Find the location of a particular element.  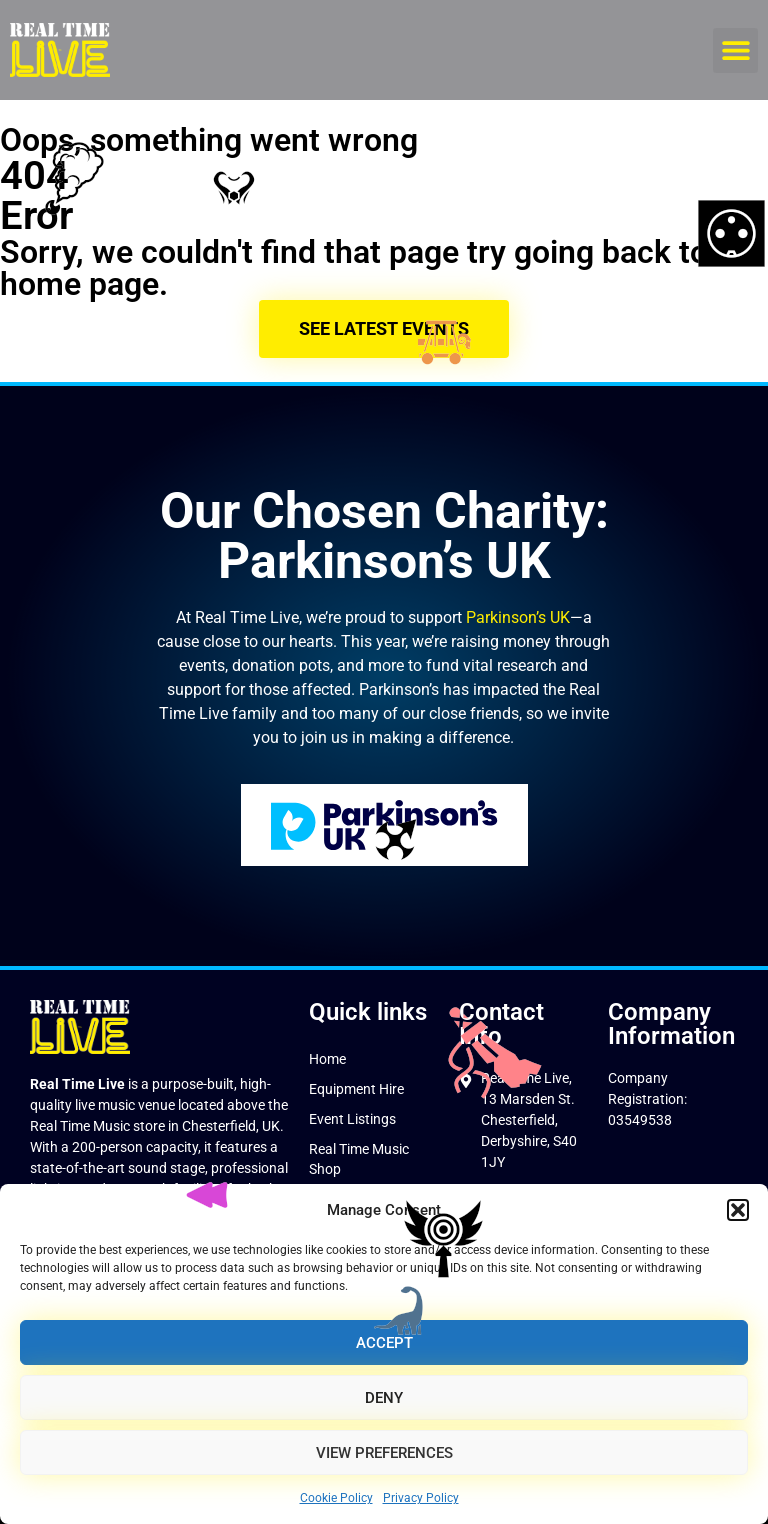

rewind or skip backward in media playback is located at coordinates (207, 1195).